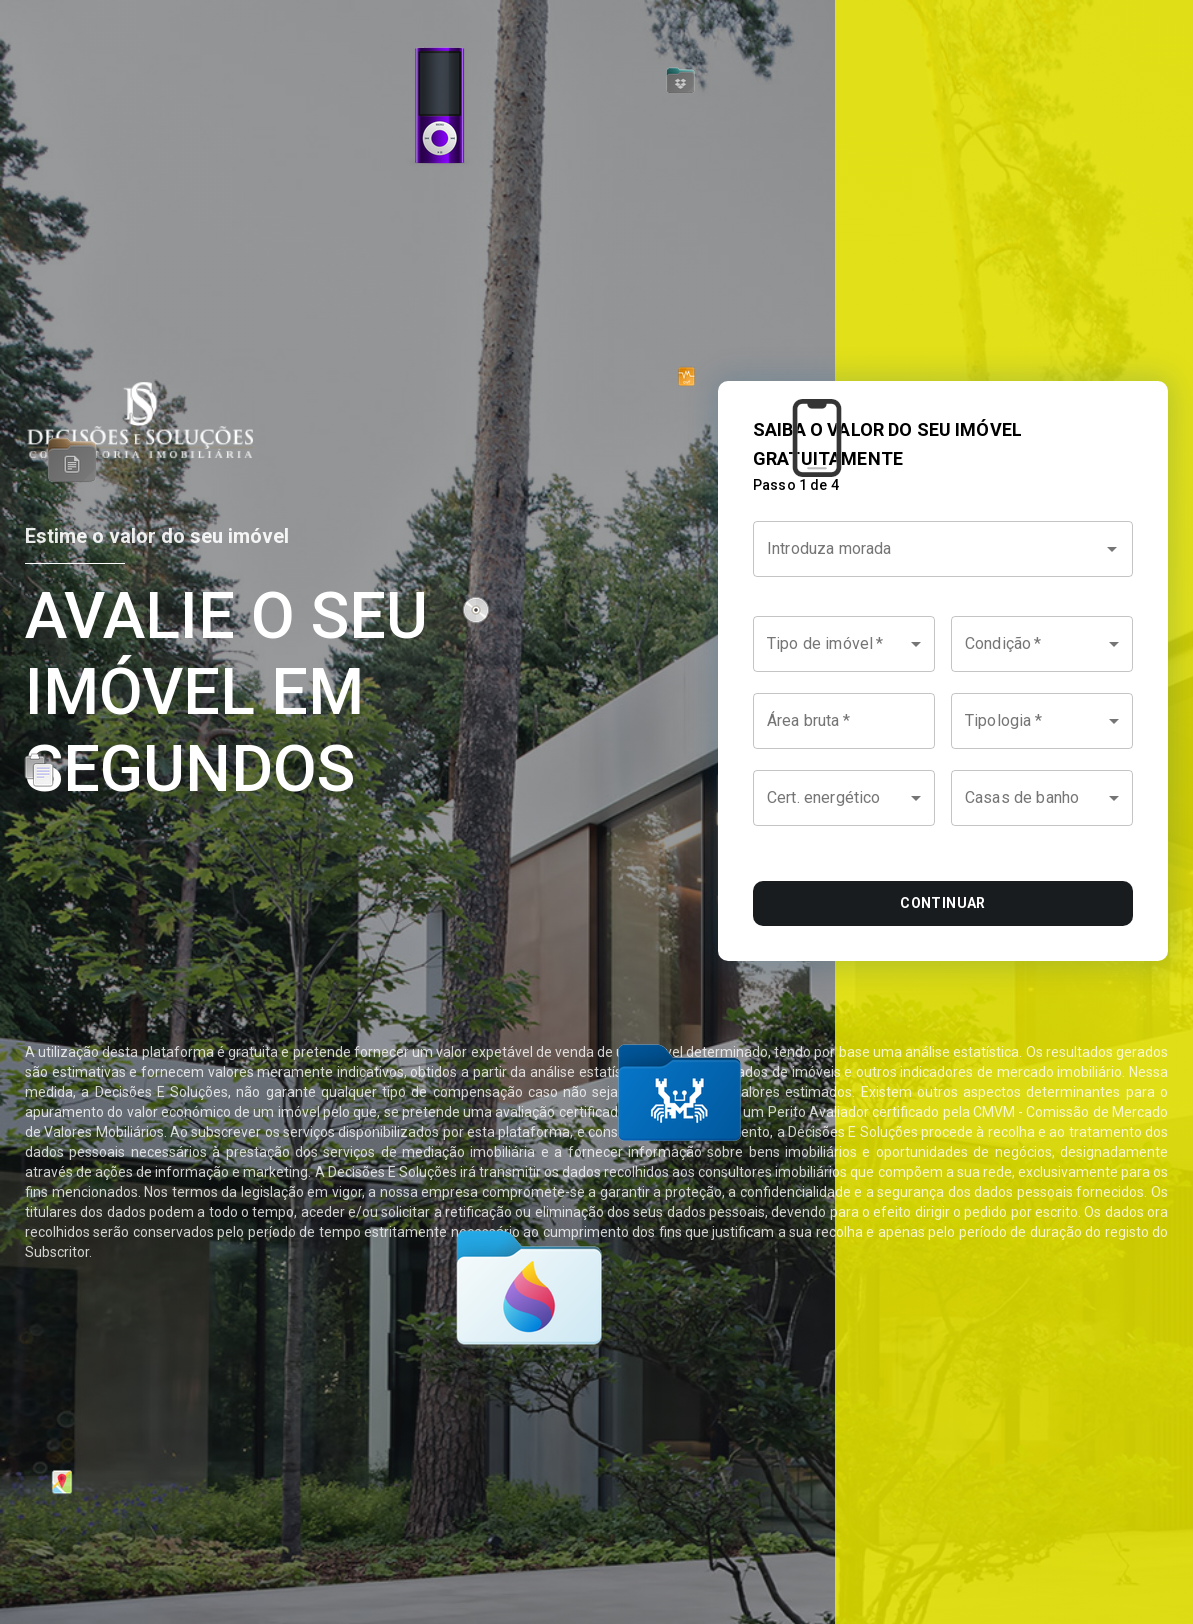 Image resolution: width=1193 pixels, height=1624 pixels. Describe the element at coordinates (62, 1482) in the screenshot. I see `a geo+json geographic data file` at that location.